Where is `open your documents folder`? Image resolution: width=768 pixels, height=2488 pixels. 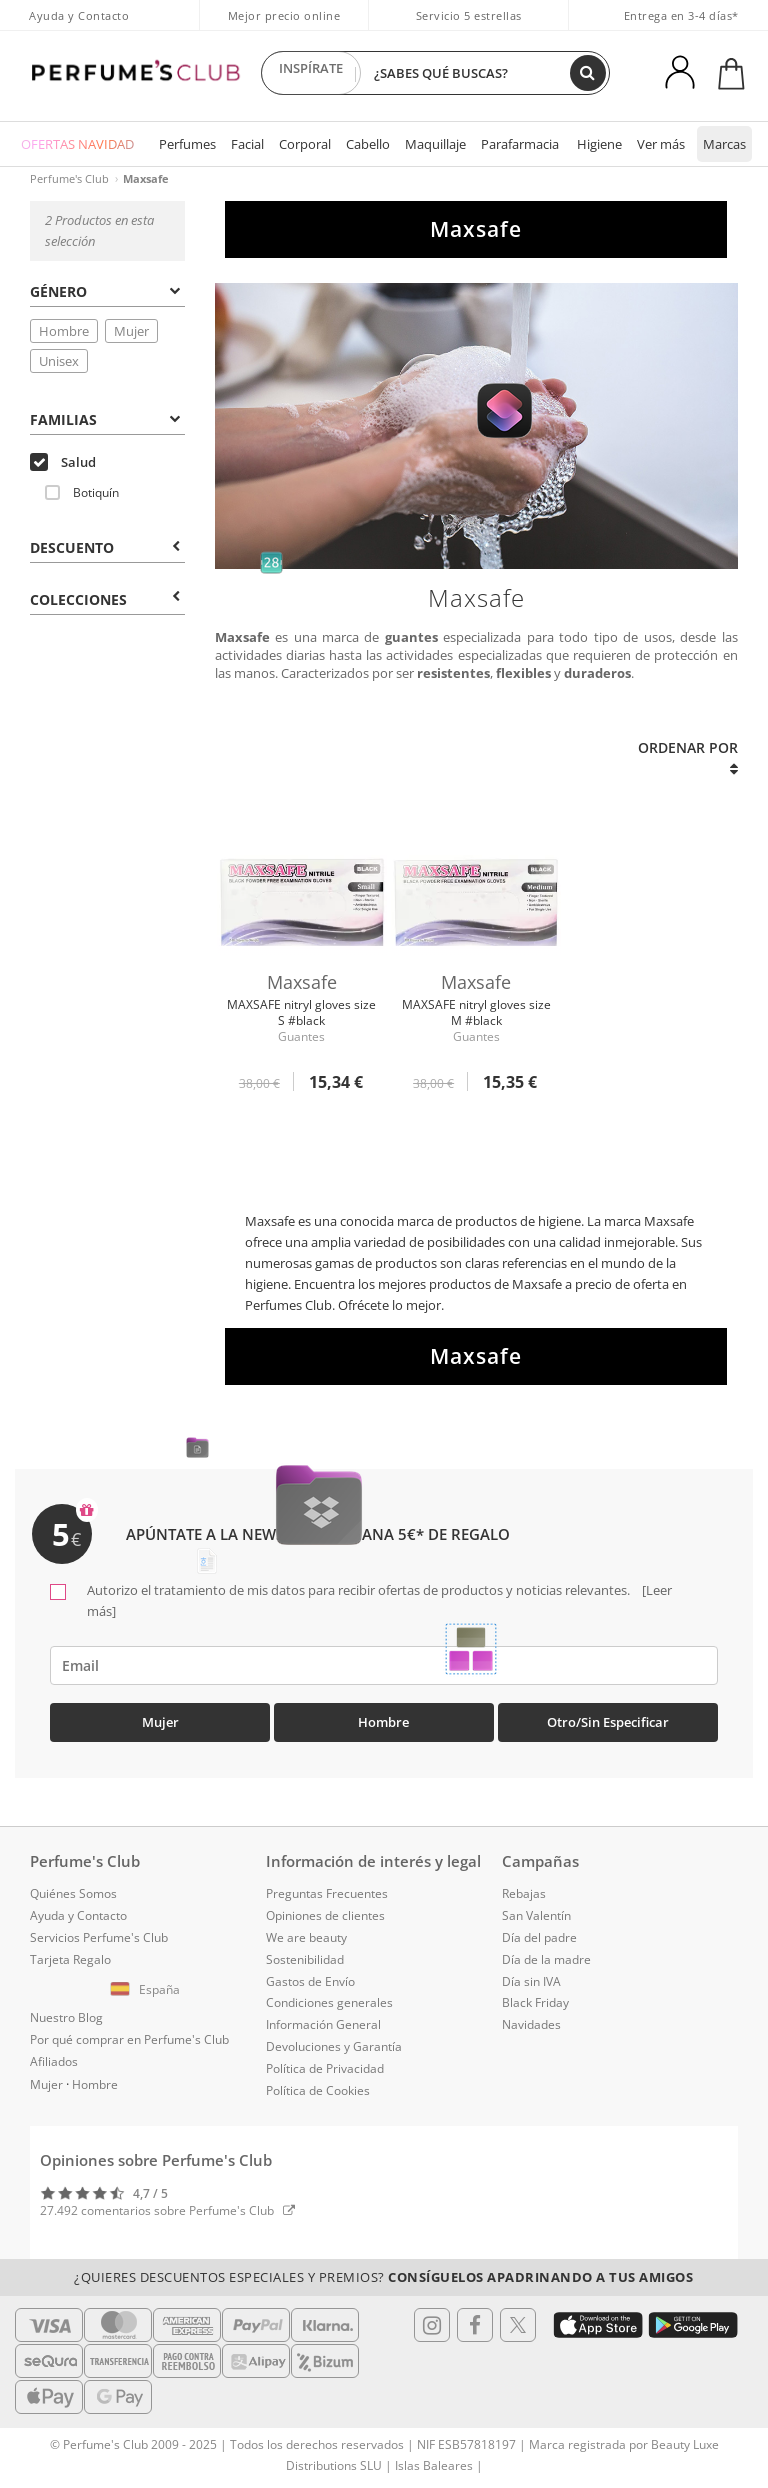
open your documents folder is located at coordinates (197, 1447).